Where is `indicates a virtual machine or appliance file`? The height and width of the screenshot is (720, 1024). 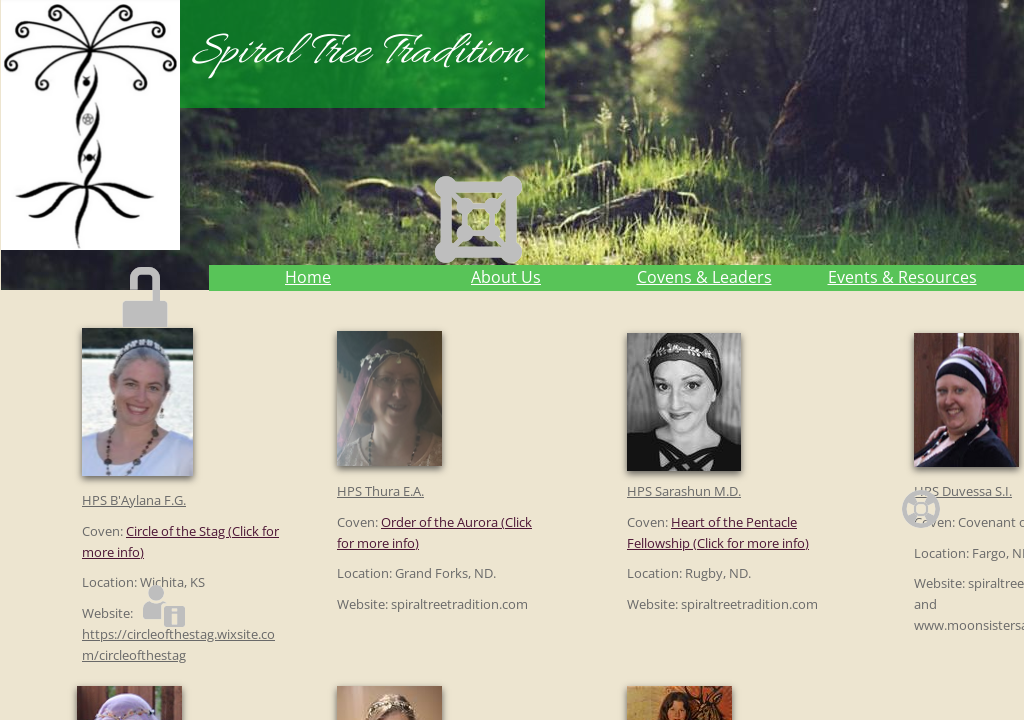
indicates a virtual machine or appliance file is located at coordinates (478, 219).